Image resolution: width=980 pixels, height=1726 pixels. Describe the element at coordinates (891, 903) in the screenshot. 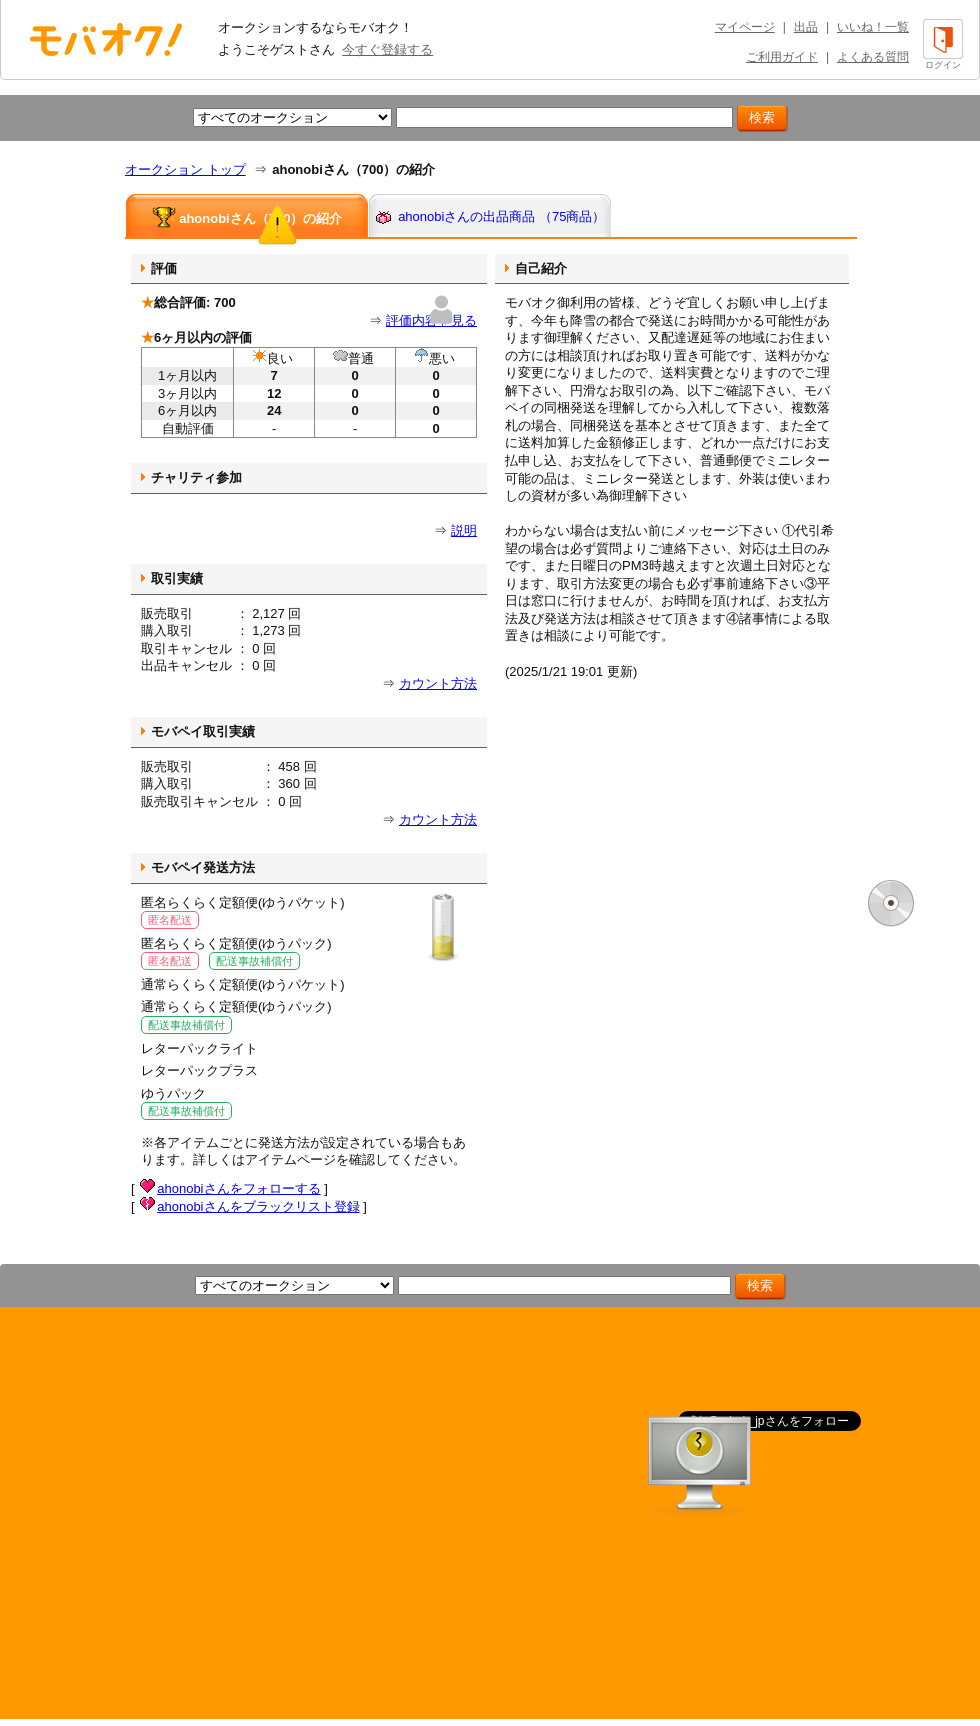

I see `access CD/DVD drive` at that location.